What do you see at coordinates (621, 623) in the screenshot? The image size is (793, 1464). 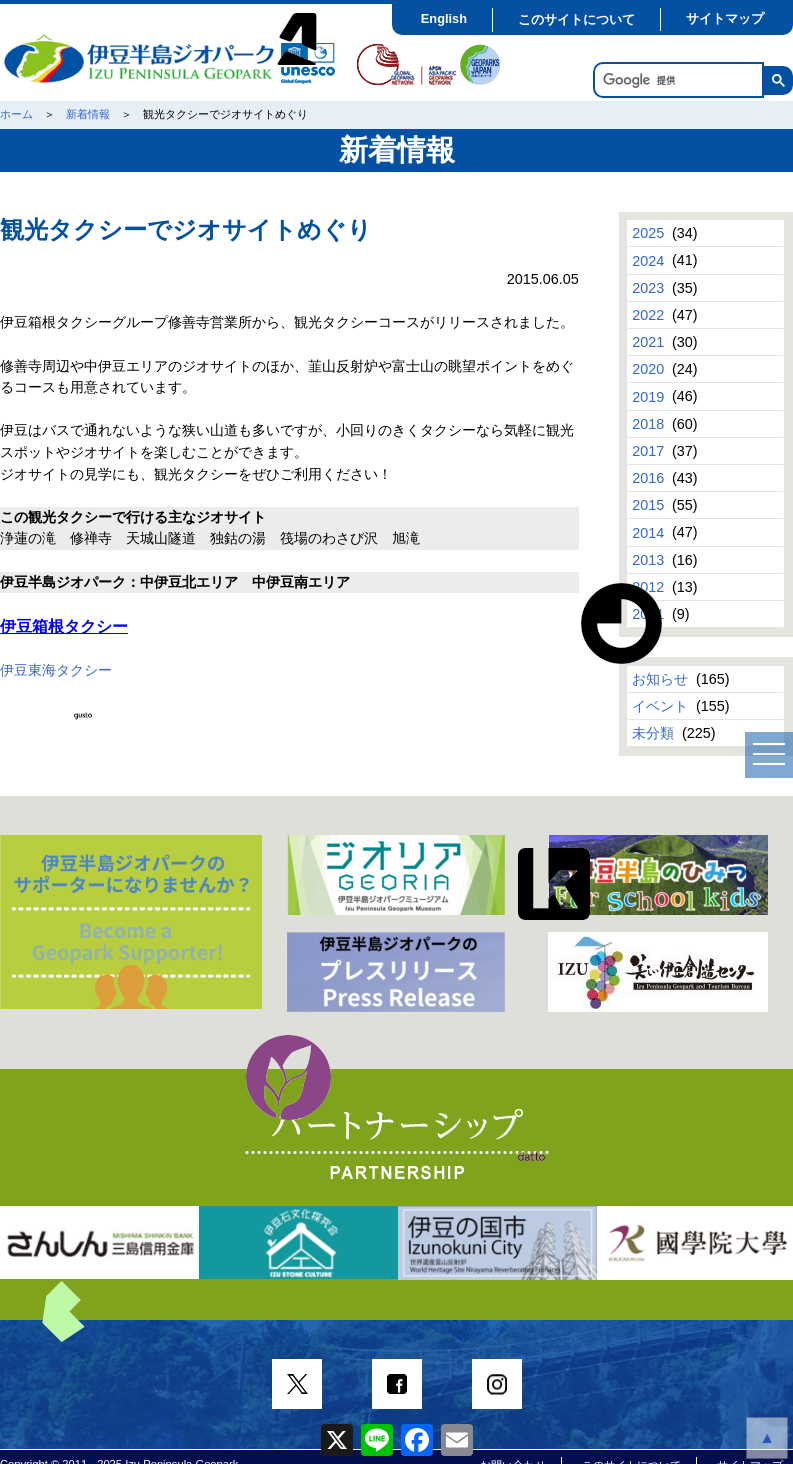 I see `indicates loading or processing in progress` at bounding box center [621, 623].